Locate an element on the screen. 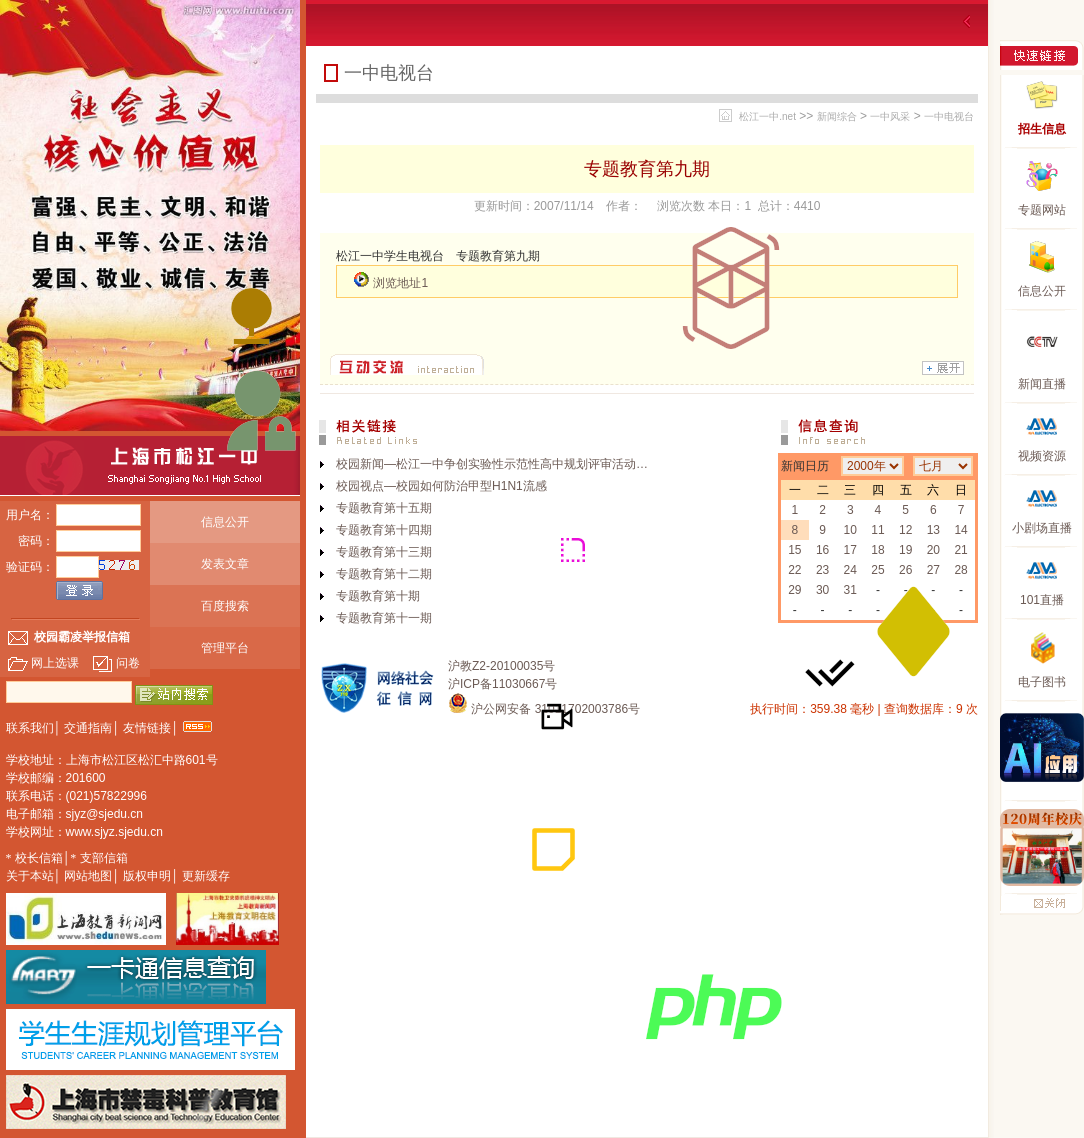 This screenshot has height=1138, width=1084. view pinned location on map is located at coordinates (251, 313).